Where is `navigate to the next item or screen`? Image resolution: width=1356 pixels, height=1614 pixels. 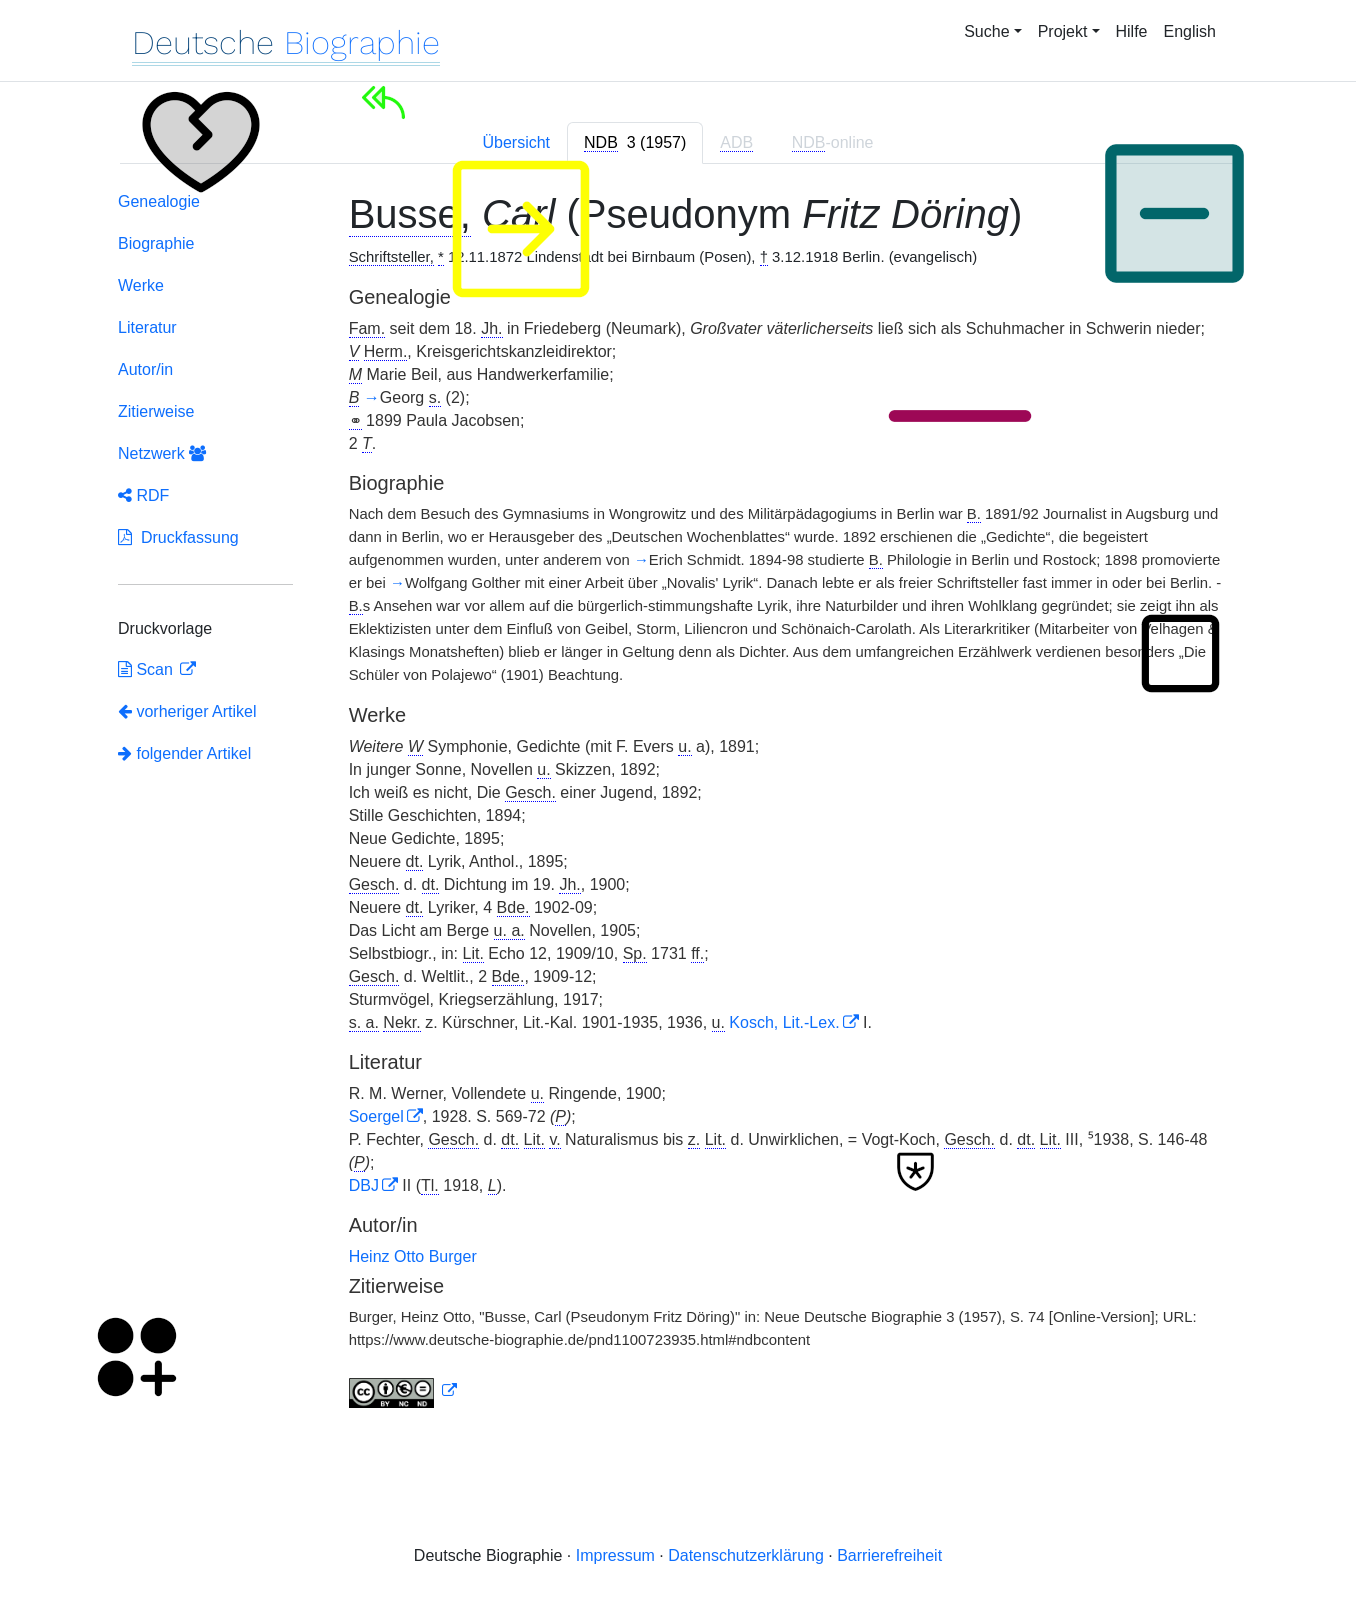 navigate to the next item or screen is located at coordinates (521, 229).